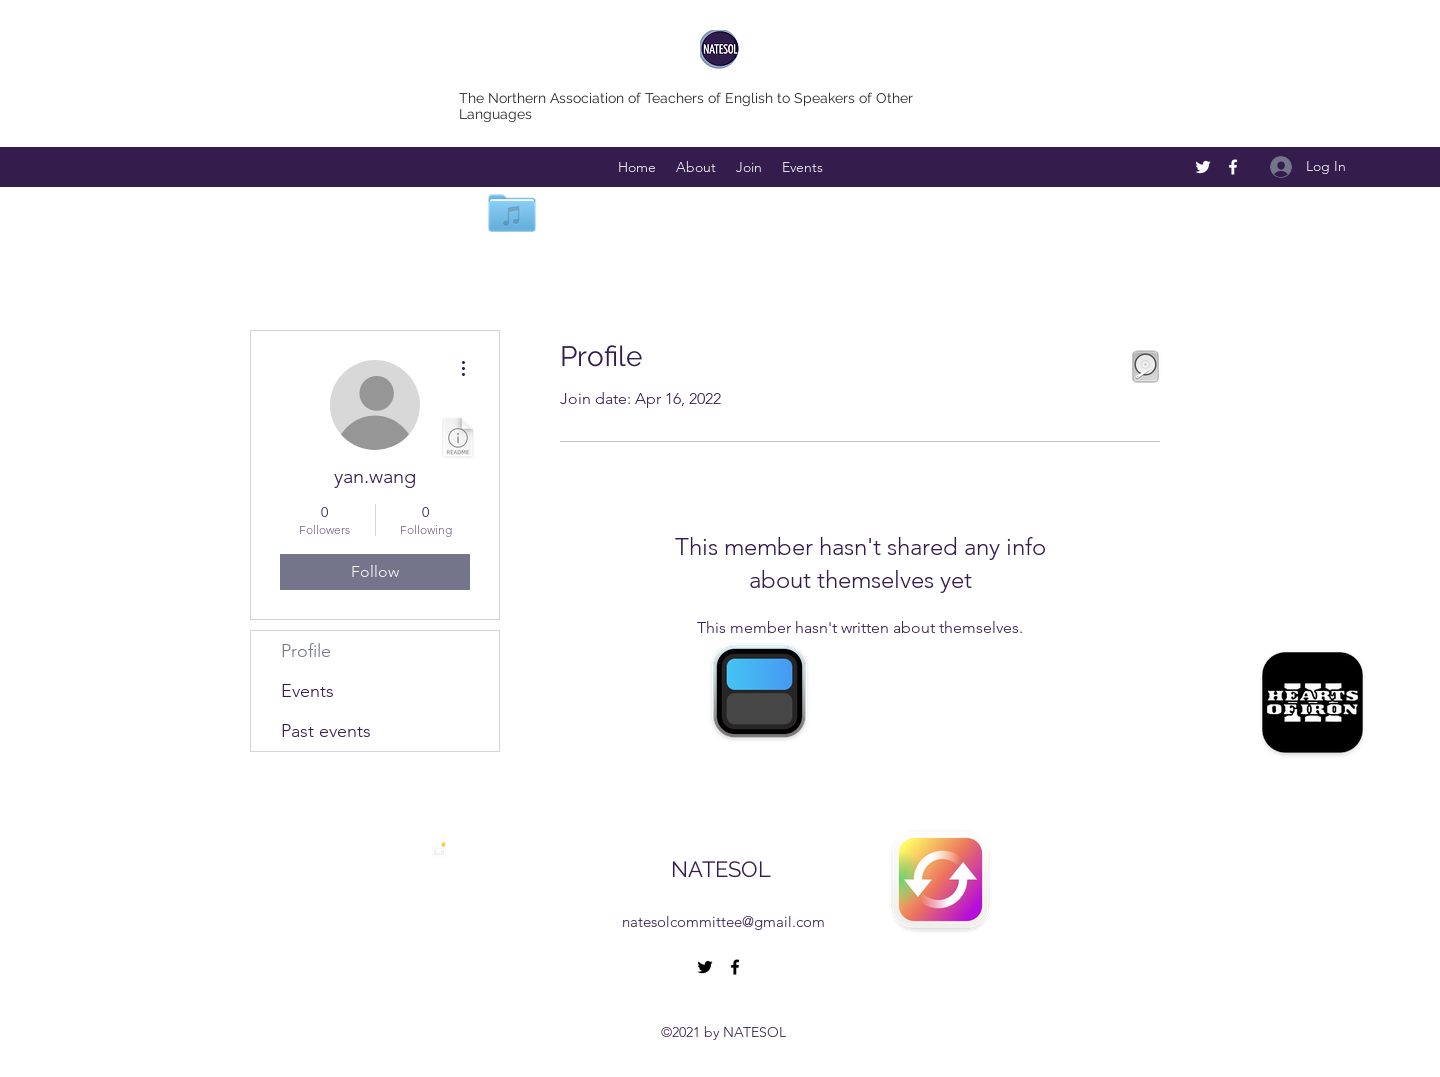 Image resolution: width=1440 pixels, height=1077 pixels. What do you see at coordinates (759, 691) in the screenshot?
I see `open desktop activities preferences` at bounding box center [759, 691].